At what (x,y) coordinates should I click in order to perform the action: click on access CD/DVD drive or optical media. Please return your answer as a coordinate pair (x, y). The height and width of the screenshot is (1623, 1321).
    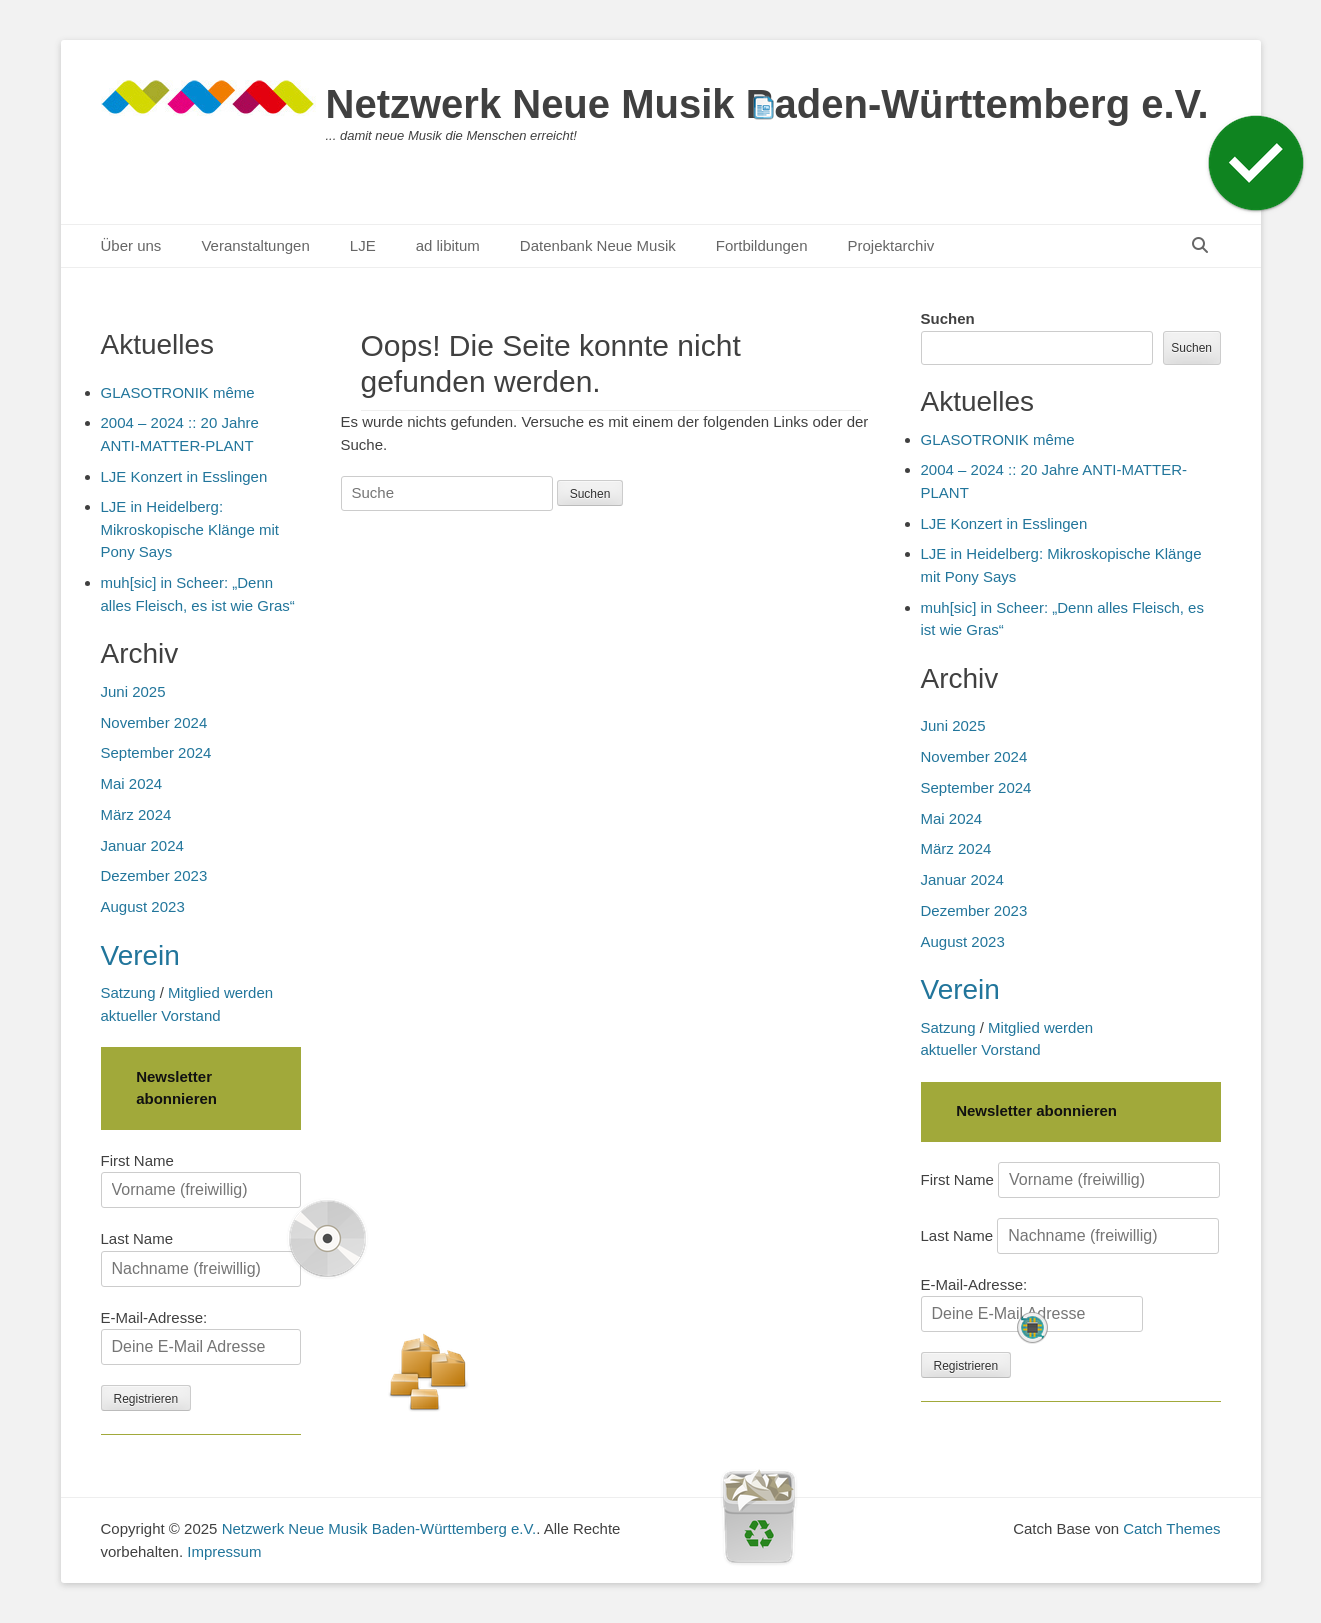
    Looking at the image, I should click on (327, 1238).